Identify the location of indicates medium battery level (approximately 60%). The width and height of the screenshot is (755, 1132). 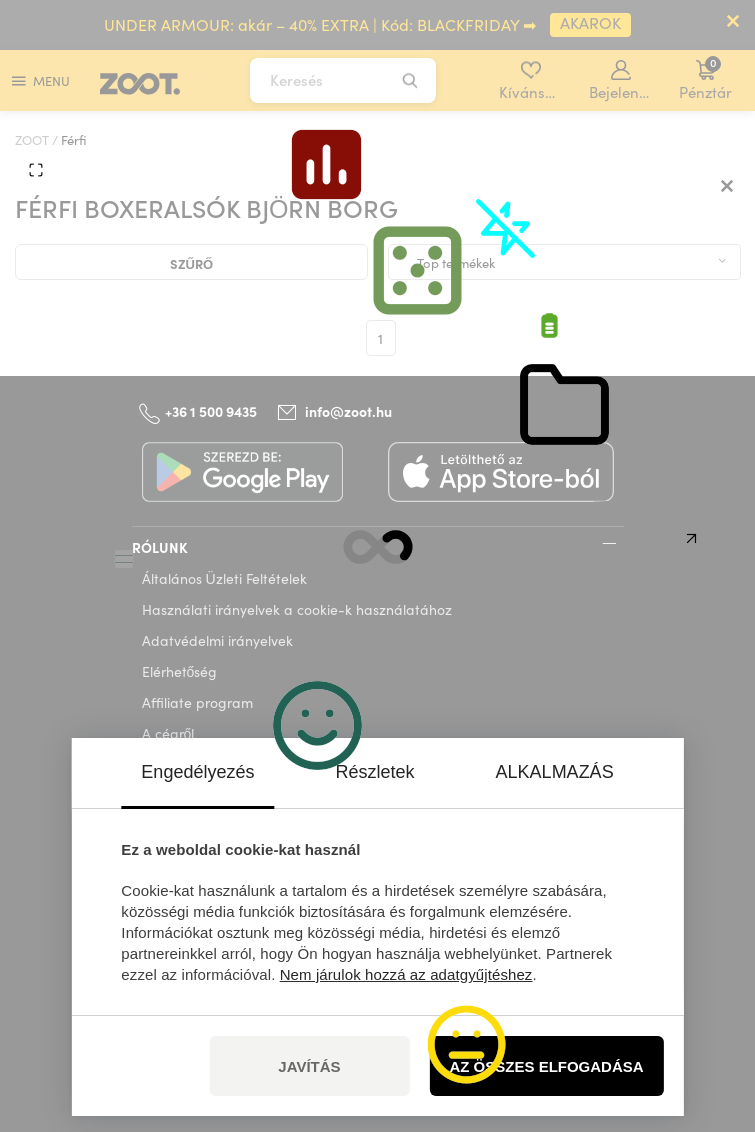
(549, 325).